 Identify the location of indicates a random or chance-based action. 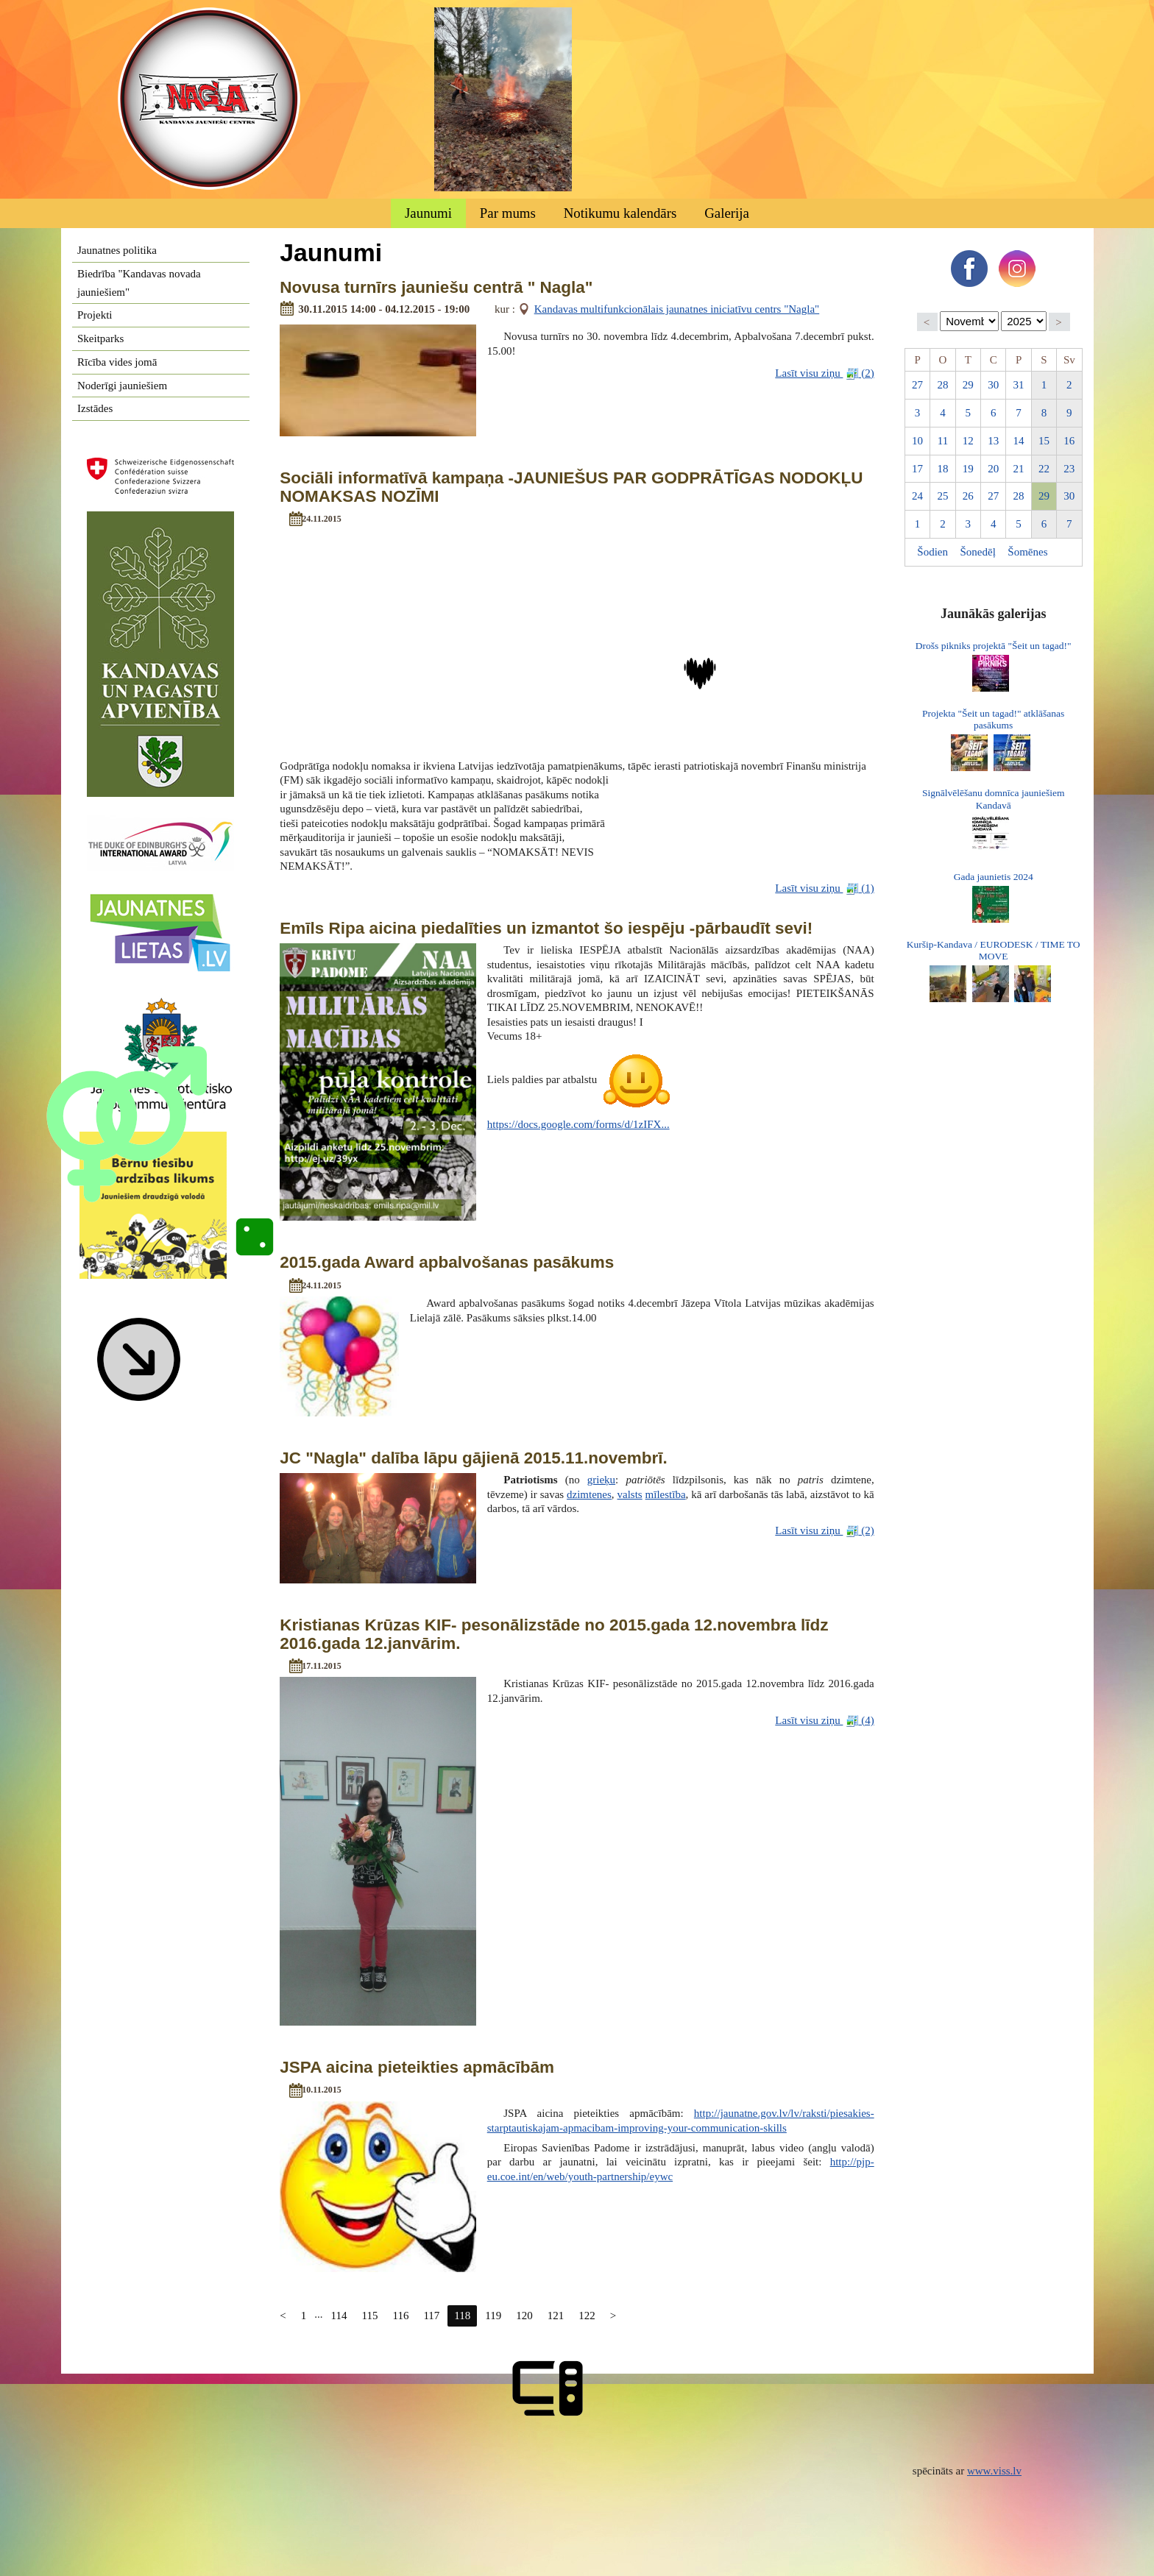
(255, 1237).